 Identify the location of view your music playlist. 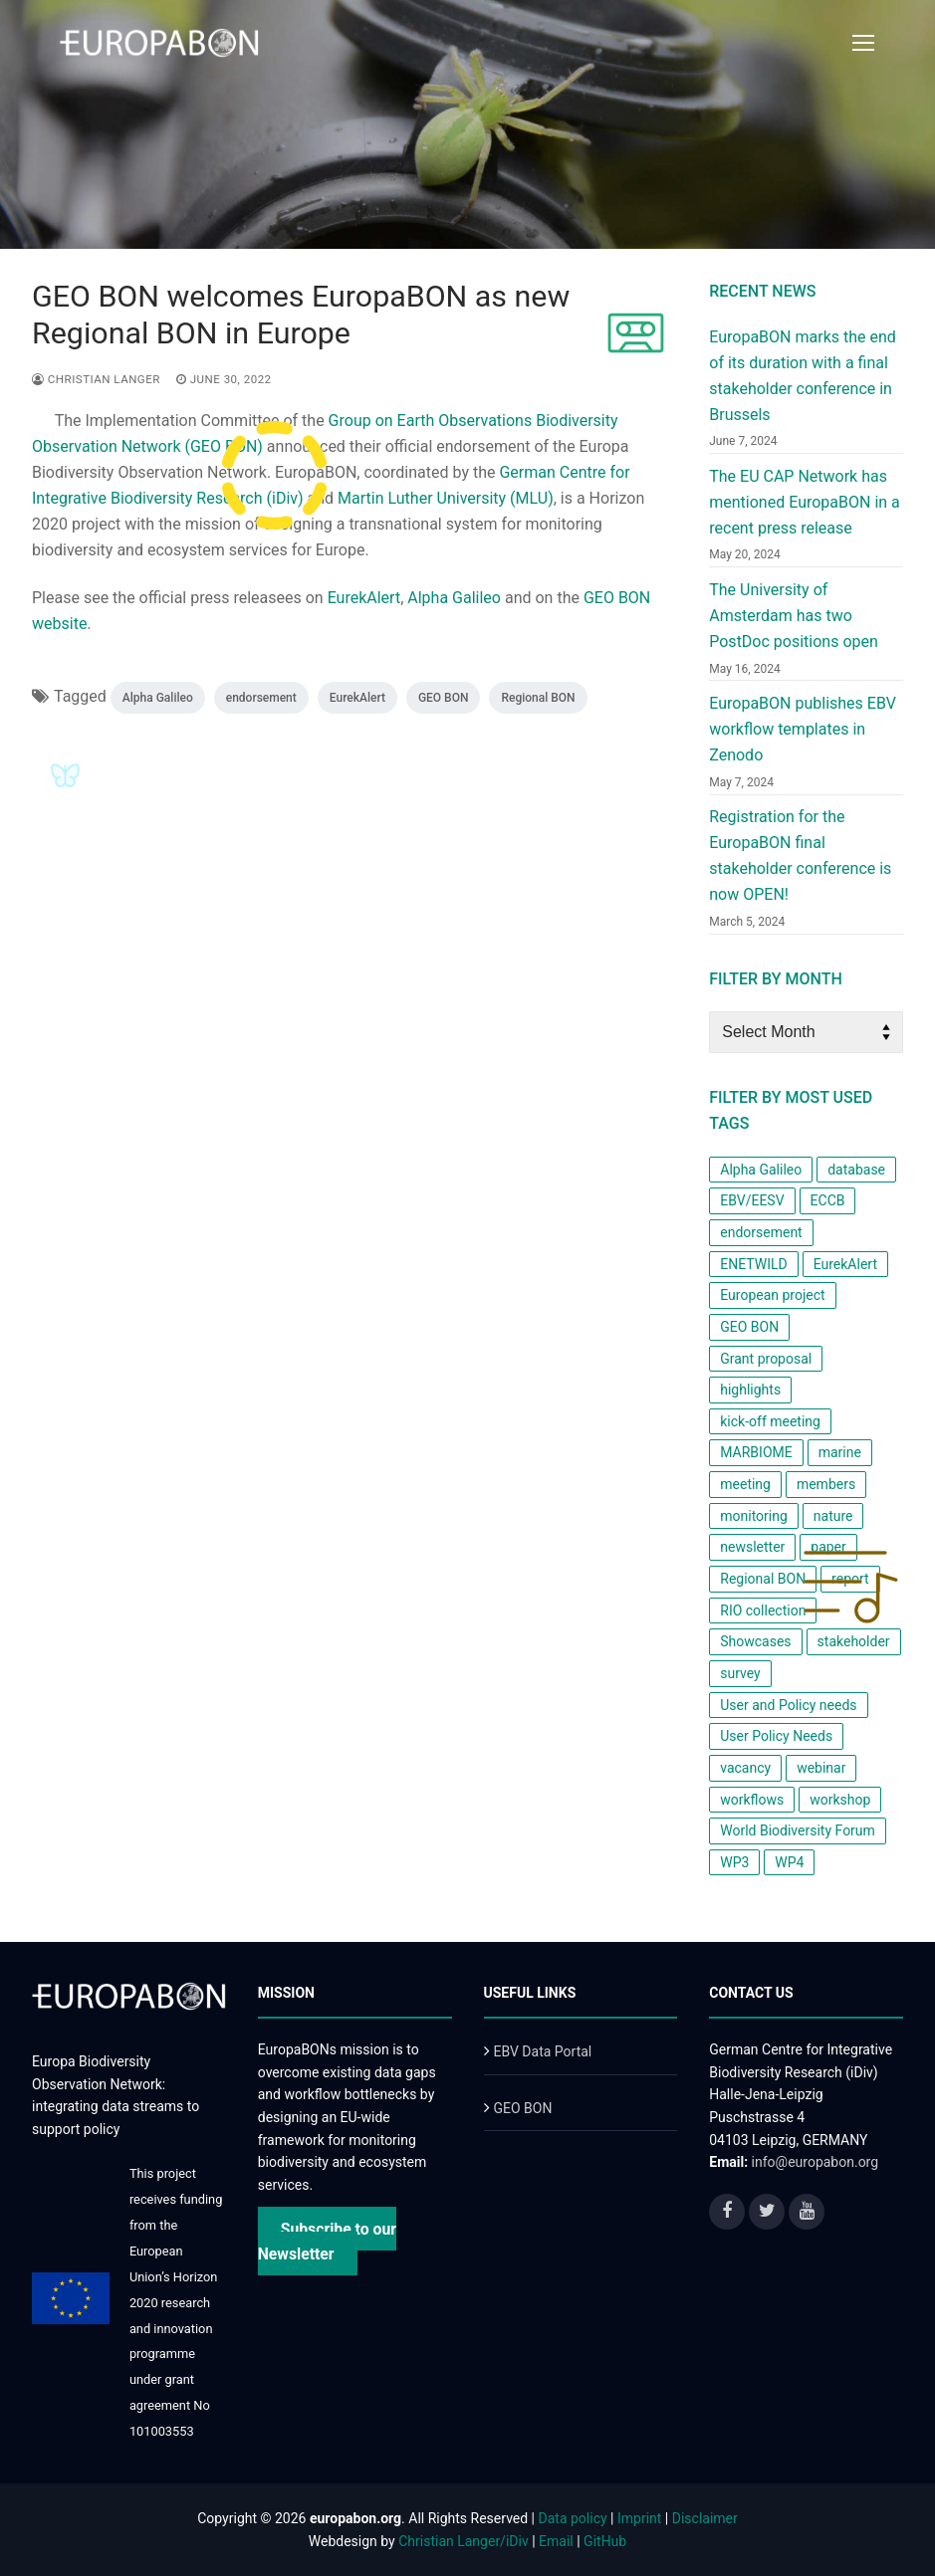
(845, 1582).